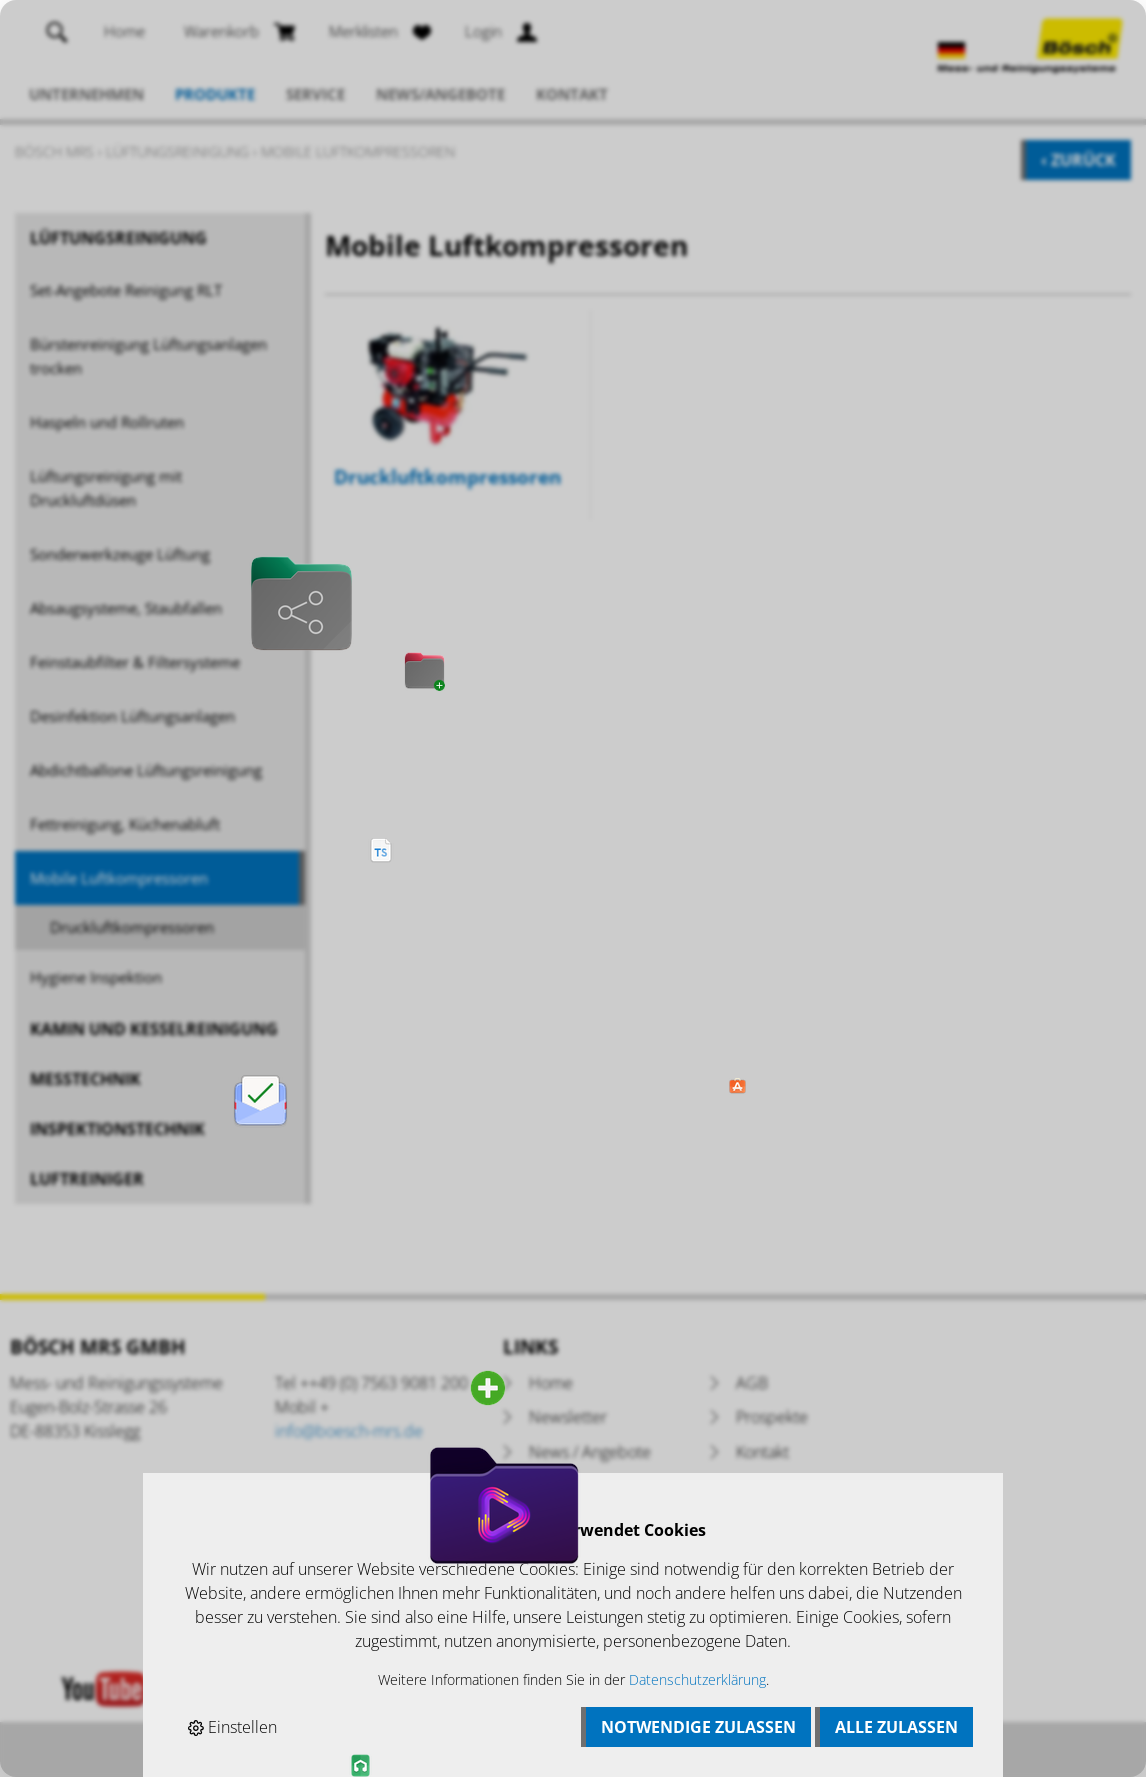 This screenshot has width=1146, height=1777. I want to click on create a new folder, so click(424, 670).